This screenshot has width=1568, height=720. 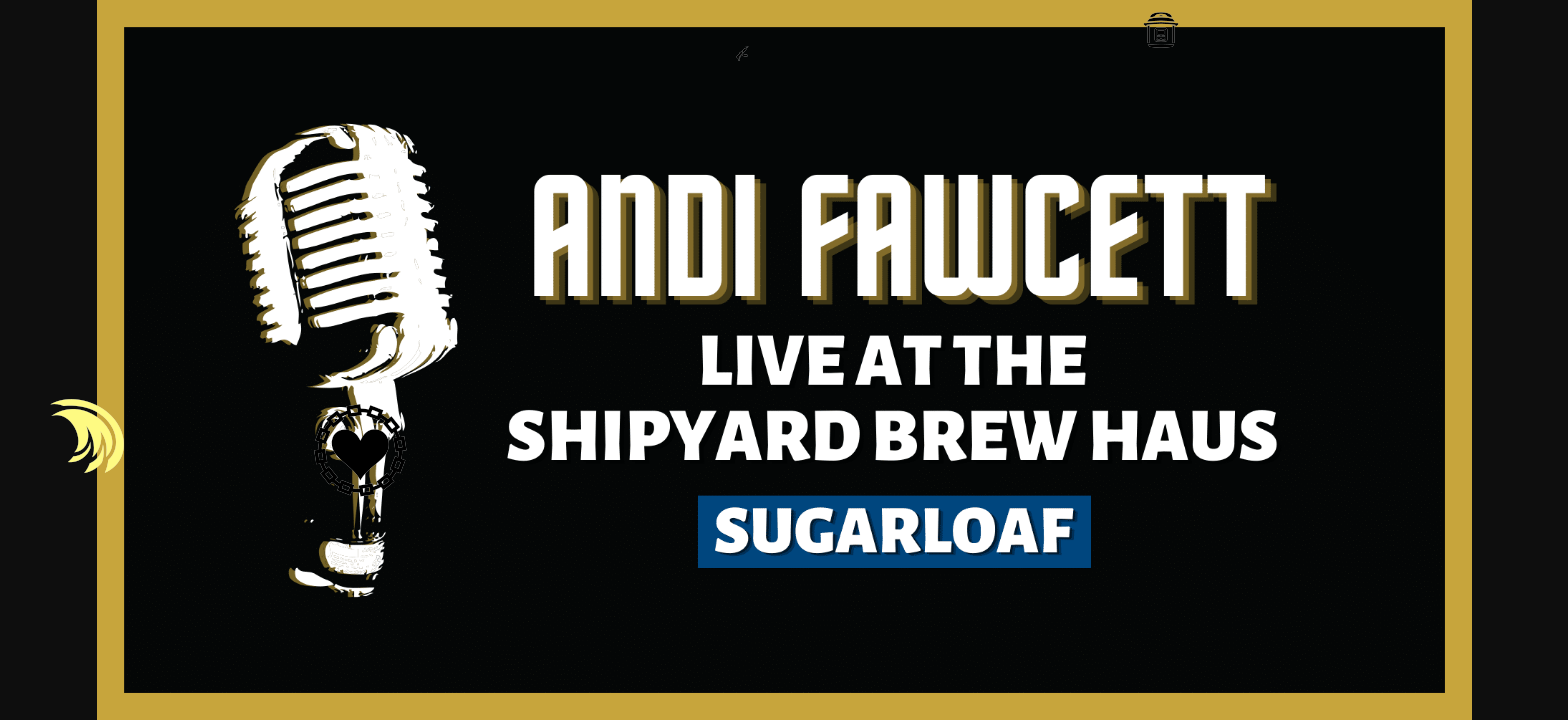 I want to click on access pressure cooker recipes or settings, so click(x=1161, y=30).